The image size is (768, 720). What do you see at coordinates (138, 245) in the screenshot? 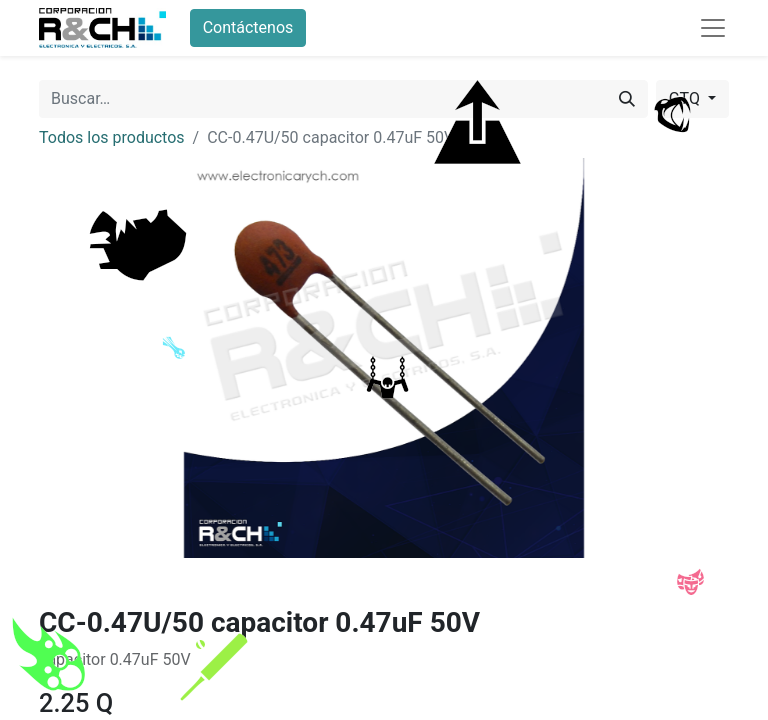
I see `select iceland as a country or region` at bounding box center [138, 245].